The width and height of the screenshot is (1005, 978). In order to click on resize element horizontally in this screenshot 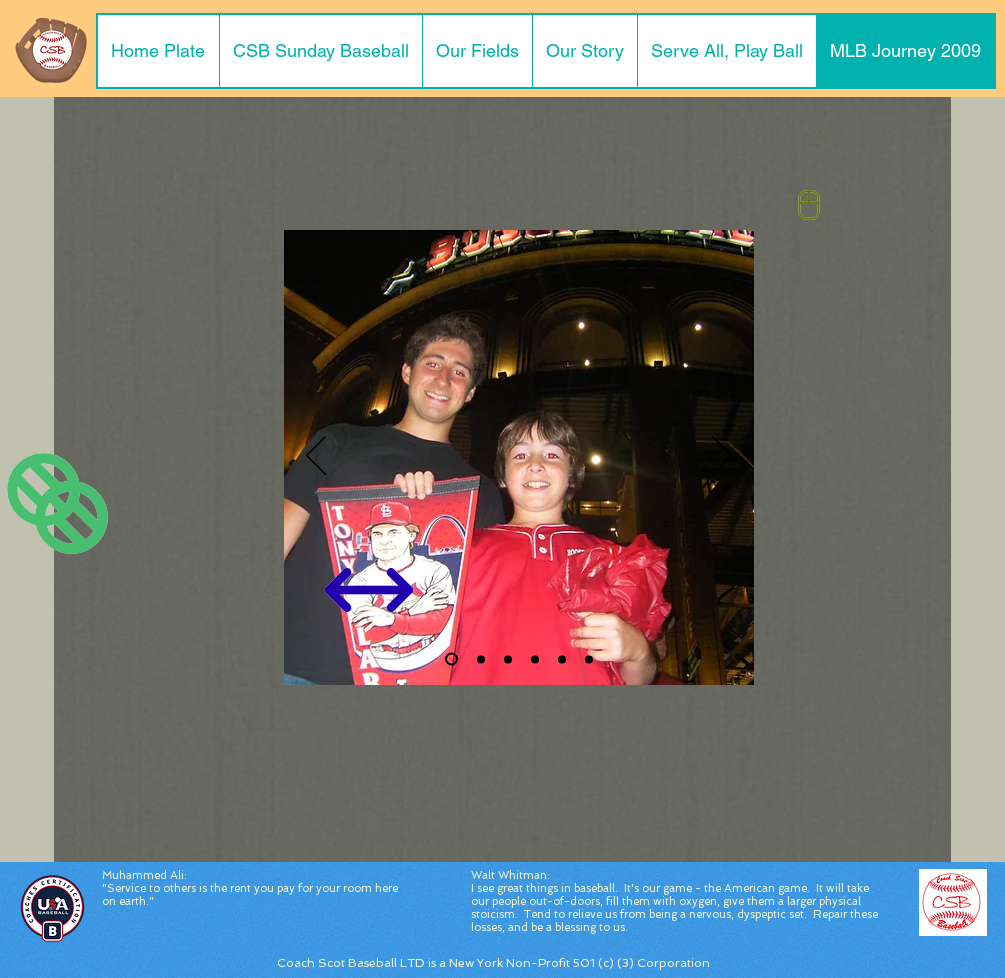, I will do `click(369, 590)`.